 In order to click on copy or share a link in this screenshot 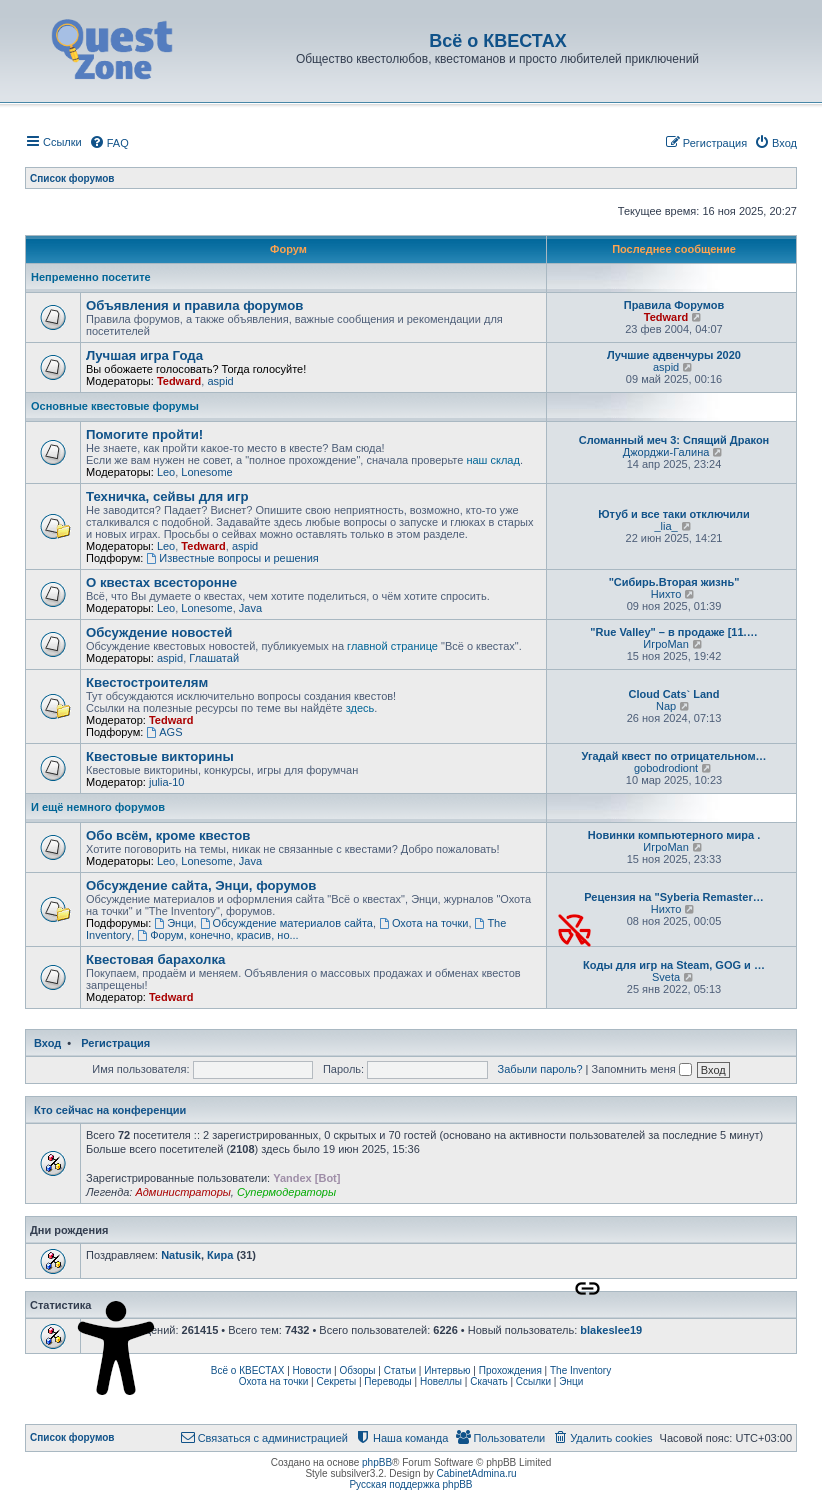, I will do `click(587, 1288)`.